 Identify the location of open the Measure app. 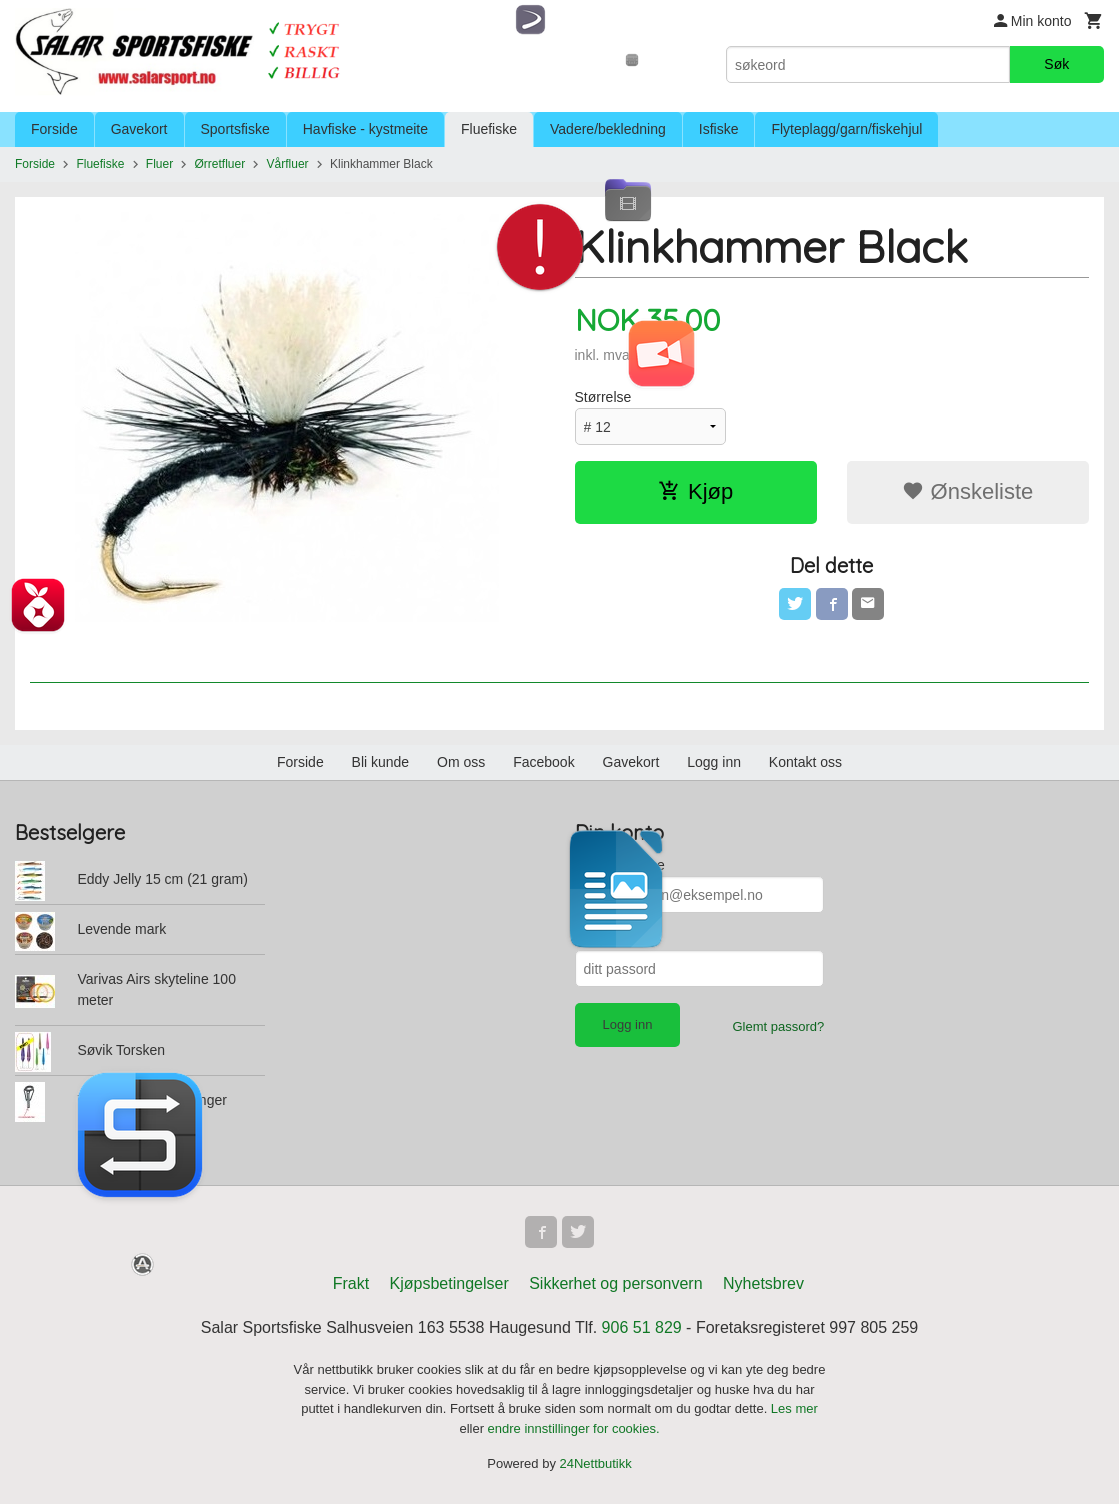
(632, 60).